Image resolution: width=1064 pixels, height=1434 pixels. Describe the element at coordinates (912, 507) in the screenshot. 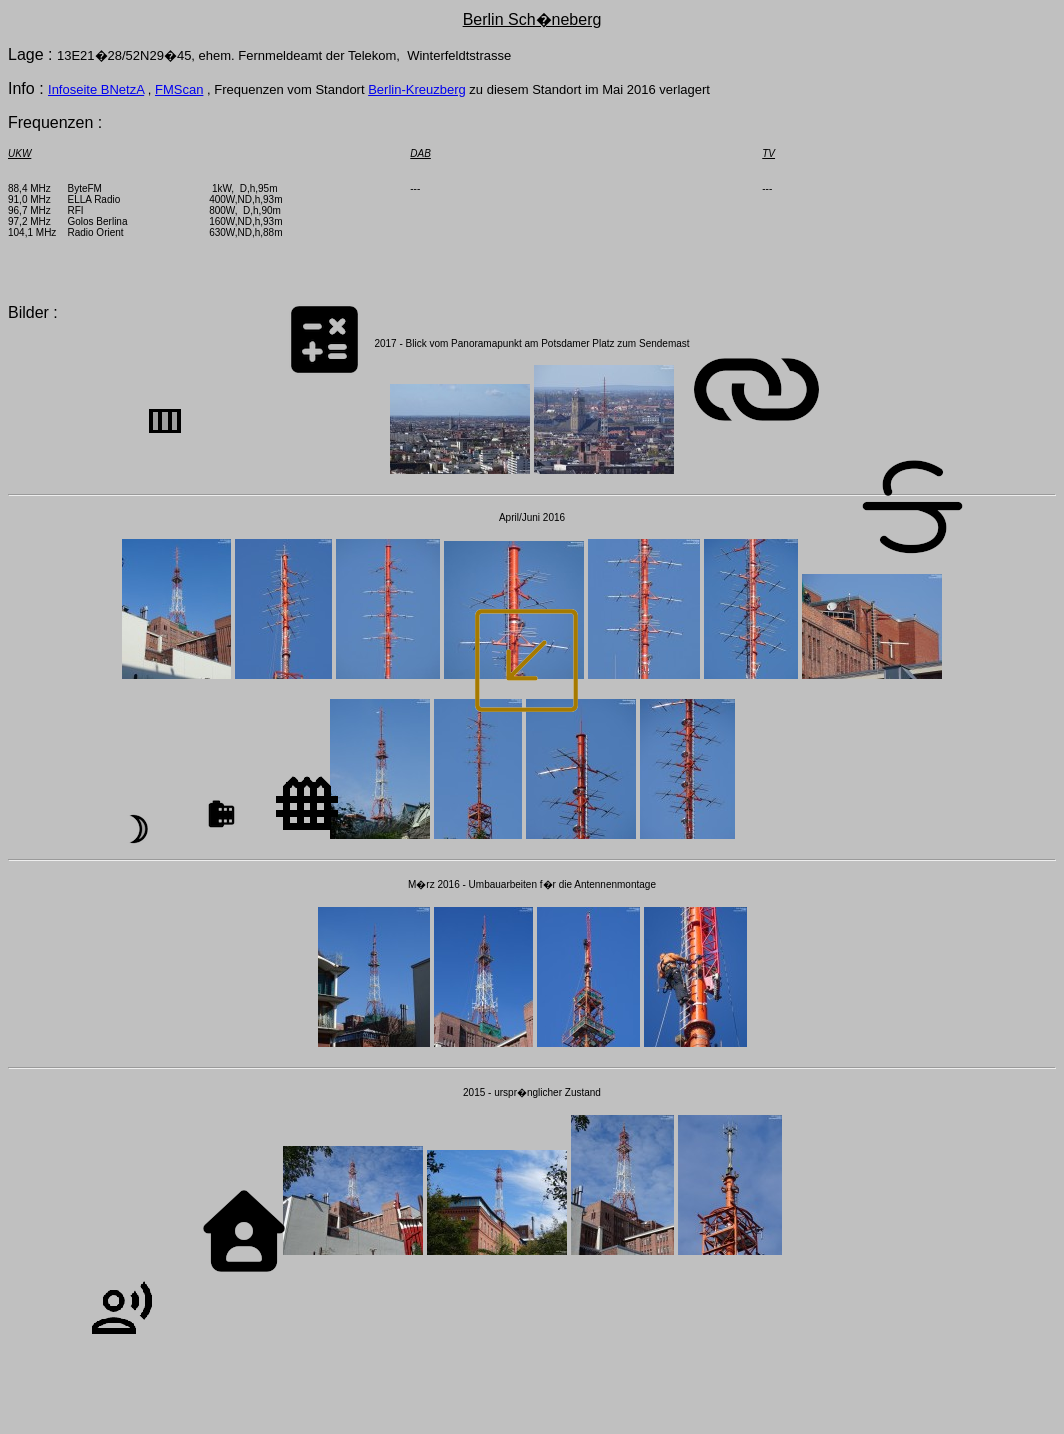

I see `apply strikethrough formatting to selected text` at that location.